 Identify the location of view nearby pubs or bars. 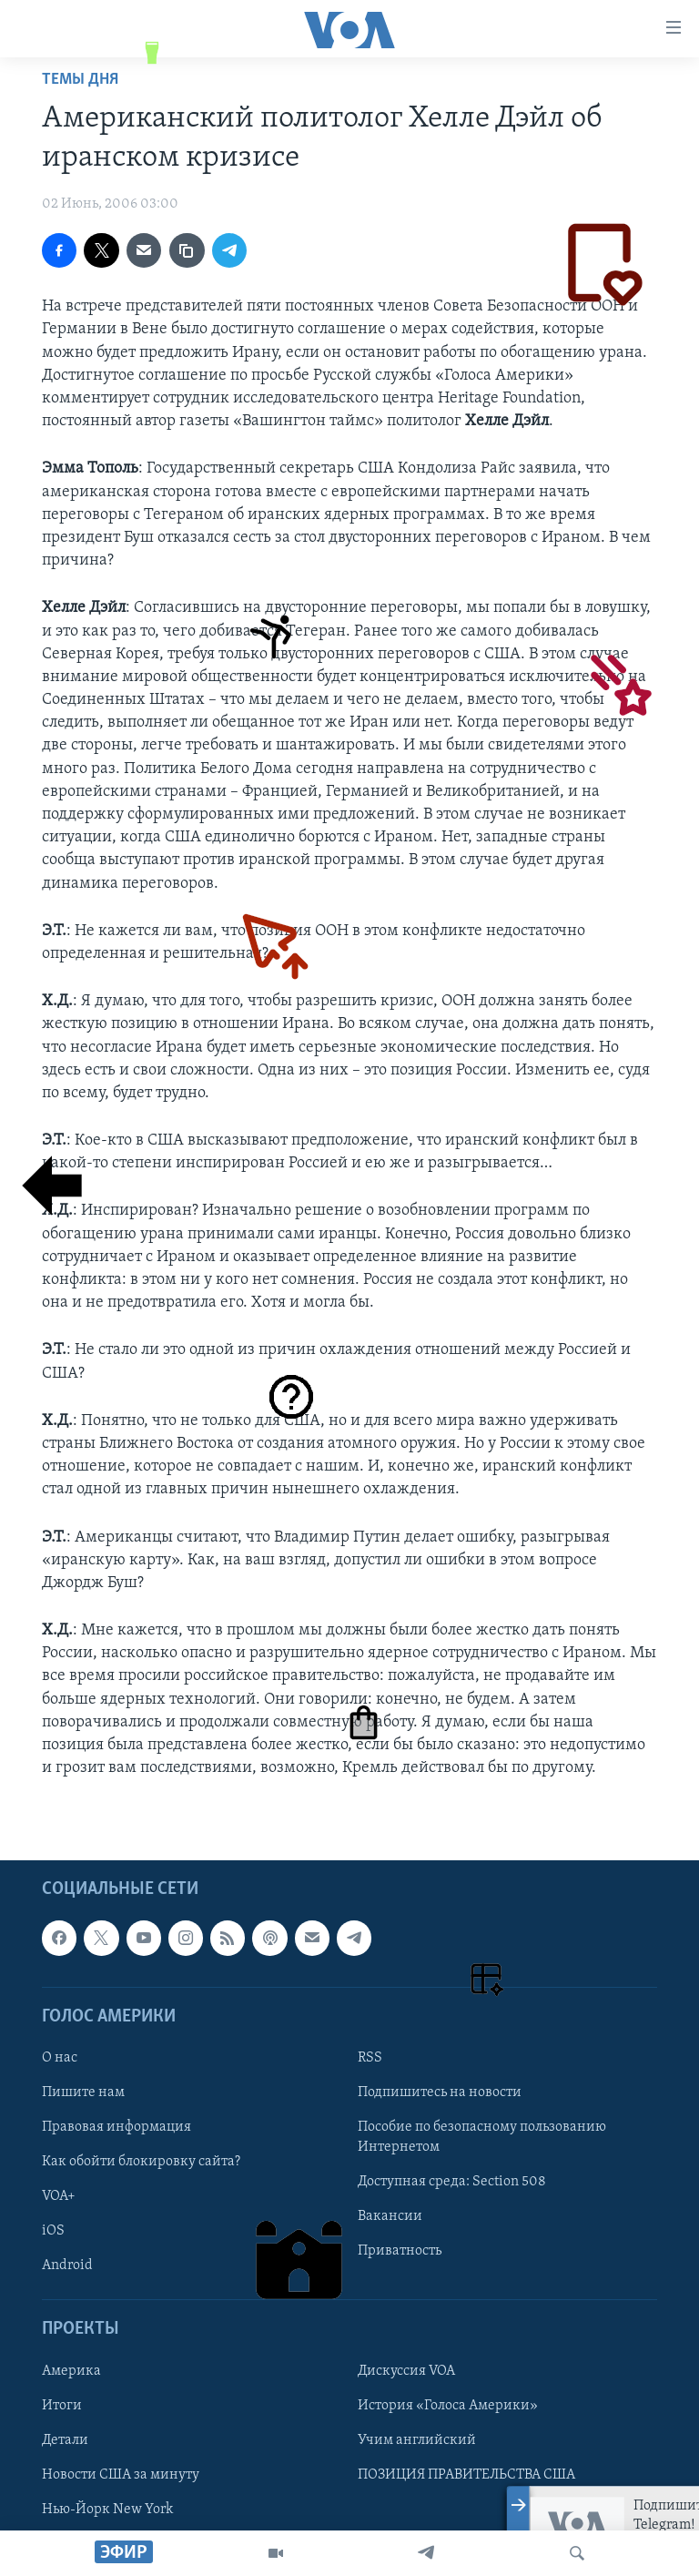
(152, 53).